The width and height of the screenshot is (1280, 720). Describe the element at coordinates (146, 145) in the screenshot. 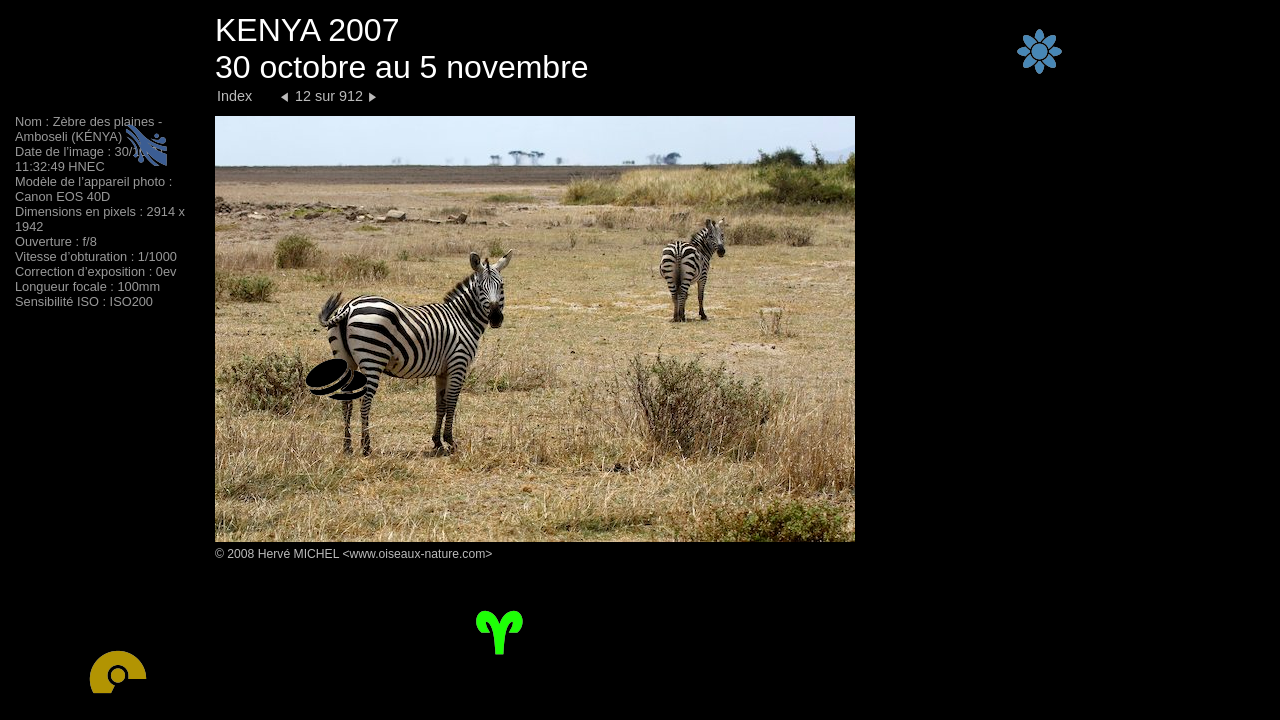

I see `indicates water or stream-related content` at that location.